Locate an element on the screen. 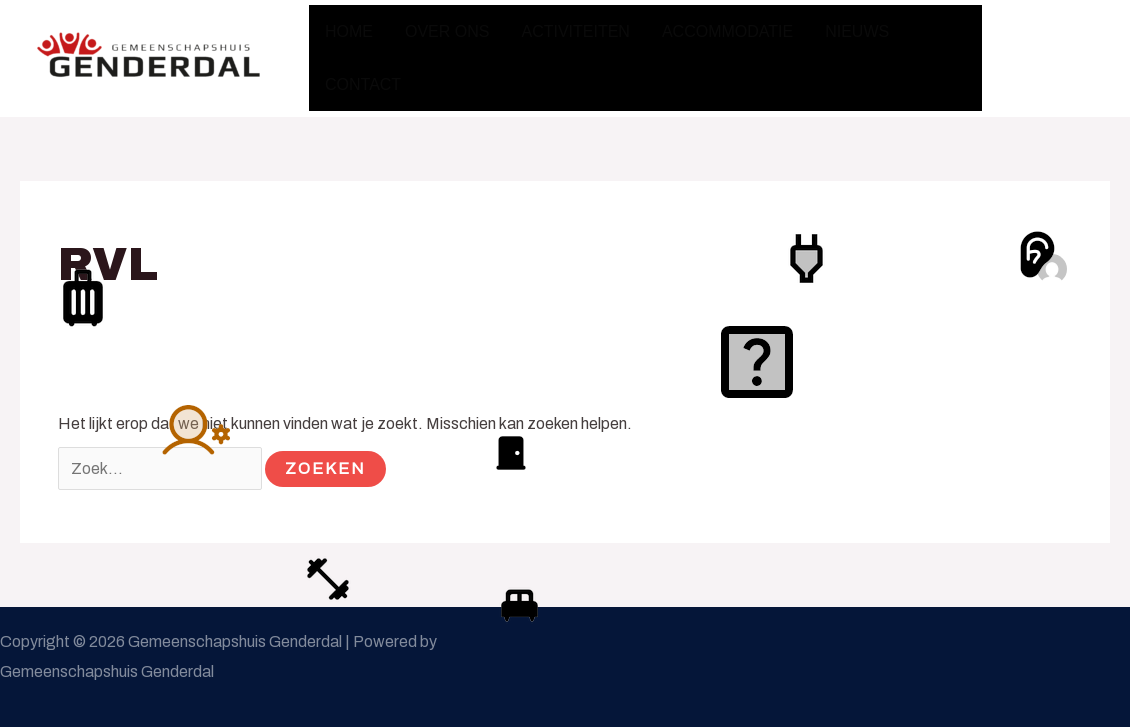  adjust audio or hearing accessibility settings is located at coordinates (1037, 254).